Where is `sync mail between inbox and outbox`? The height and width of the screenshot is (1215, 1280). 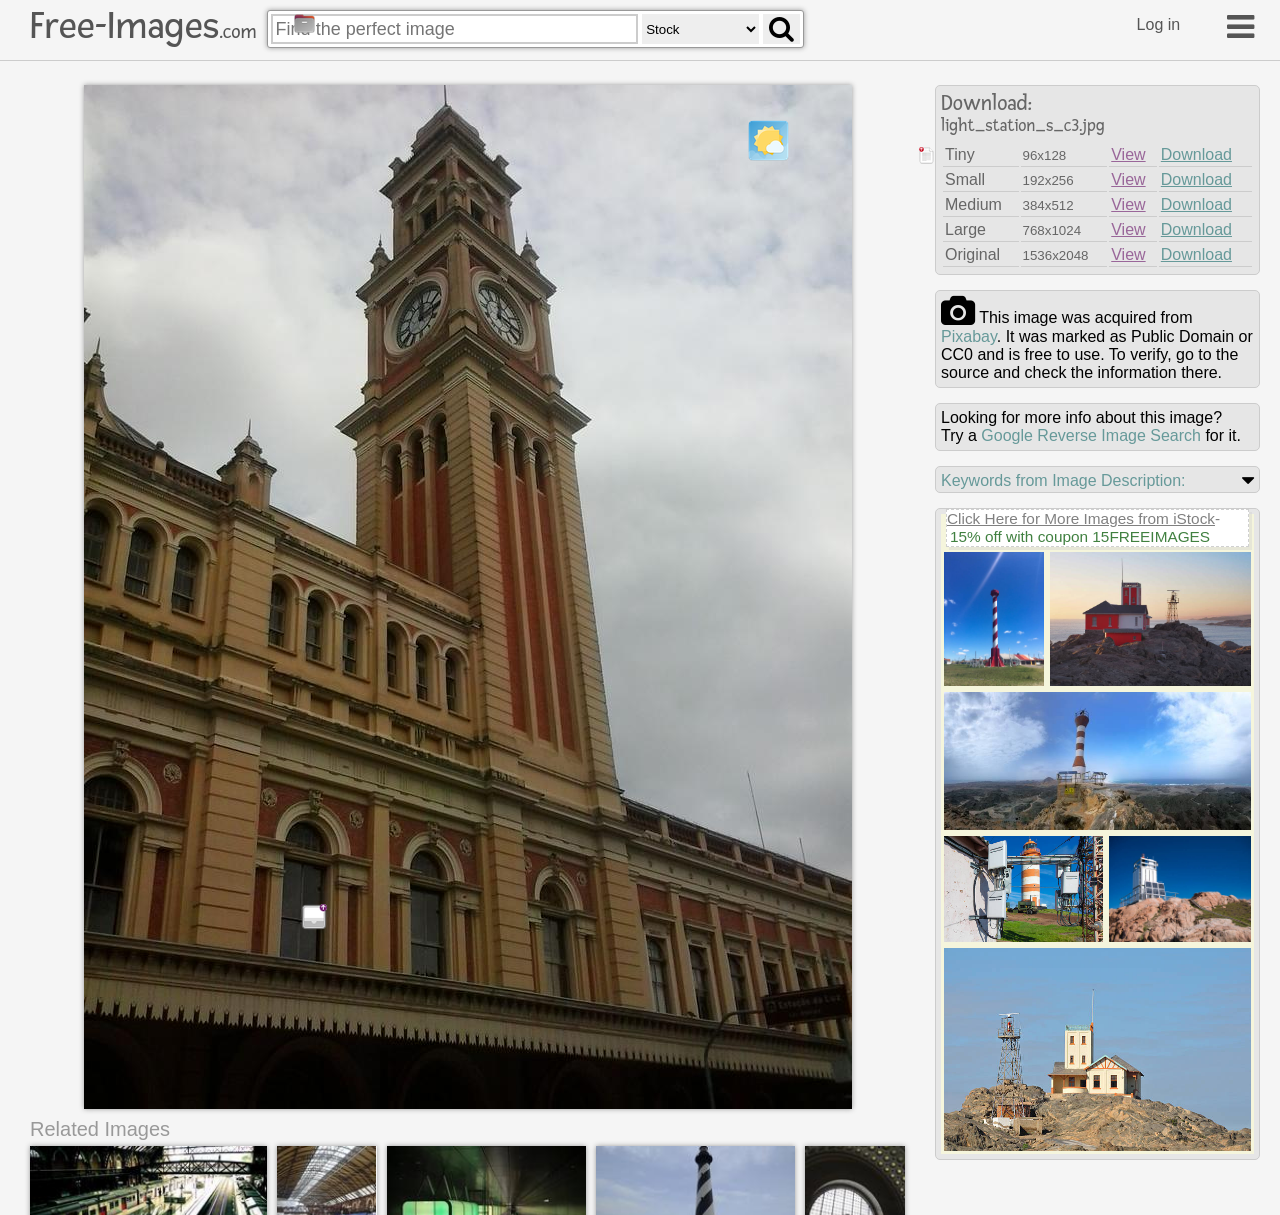
sync mail between inbox and outbox is located at coordinates (314, 917).